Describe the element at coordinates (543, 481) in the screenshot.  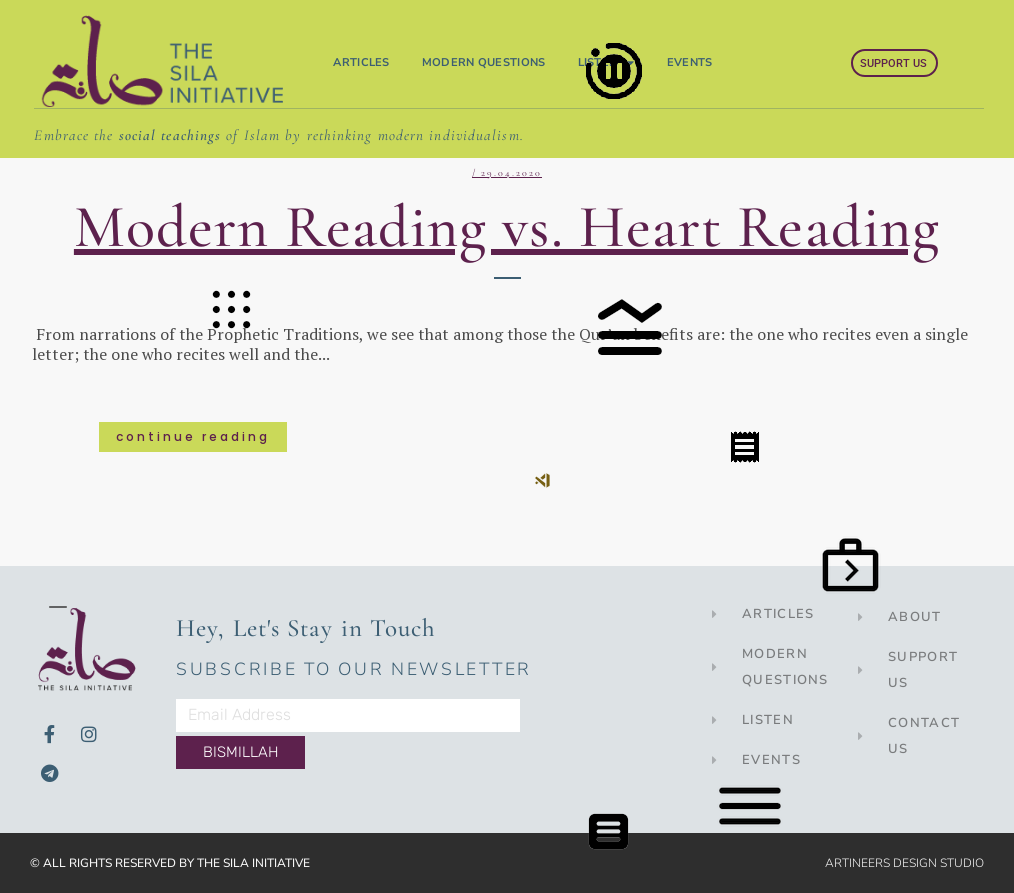
I see `open visual studio code insiders` at that location.